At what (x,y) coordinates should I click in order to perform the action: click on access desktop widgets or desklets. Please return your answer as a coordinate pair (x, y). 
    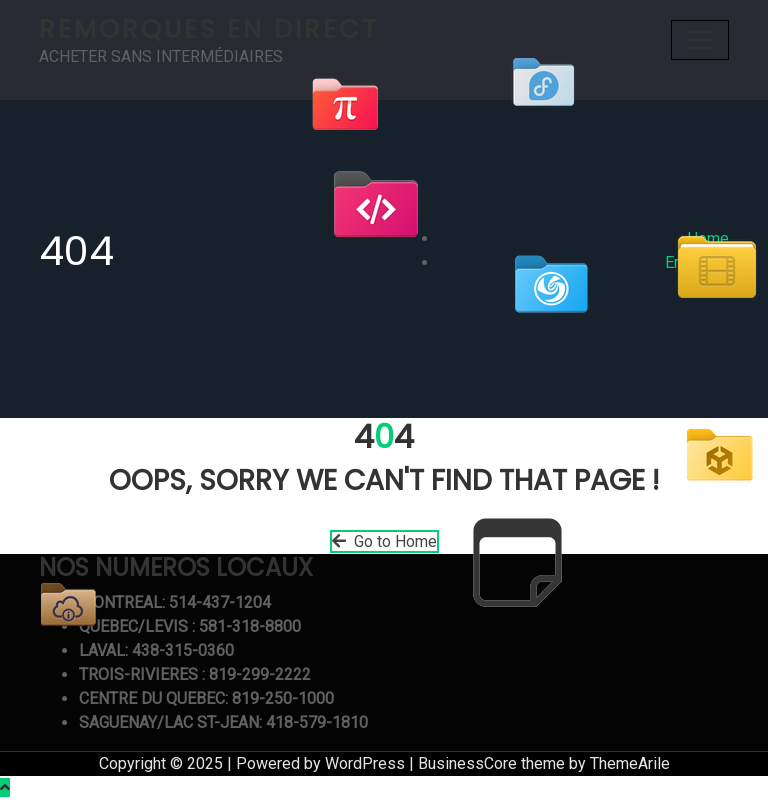
    Looking at the image, I should click on (517, 562).